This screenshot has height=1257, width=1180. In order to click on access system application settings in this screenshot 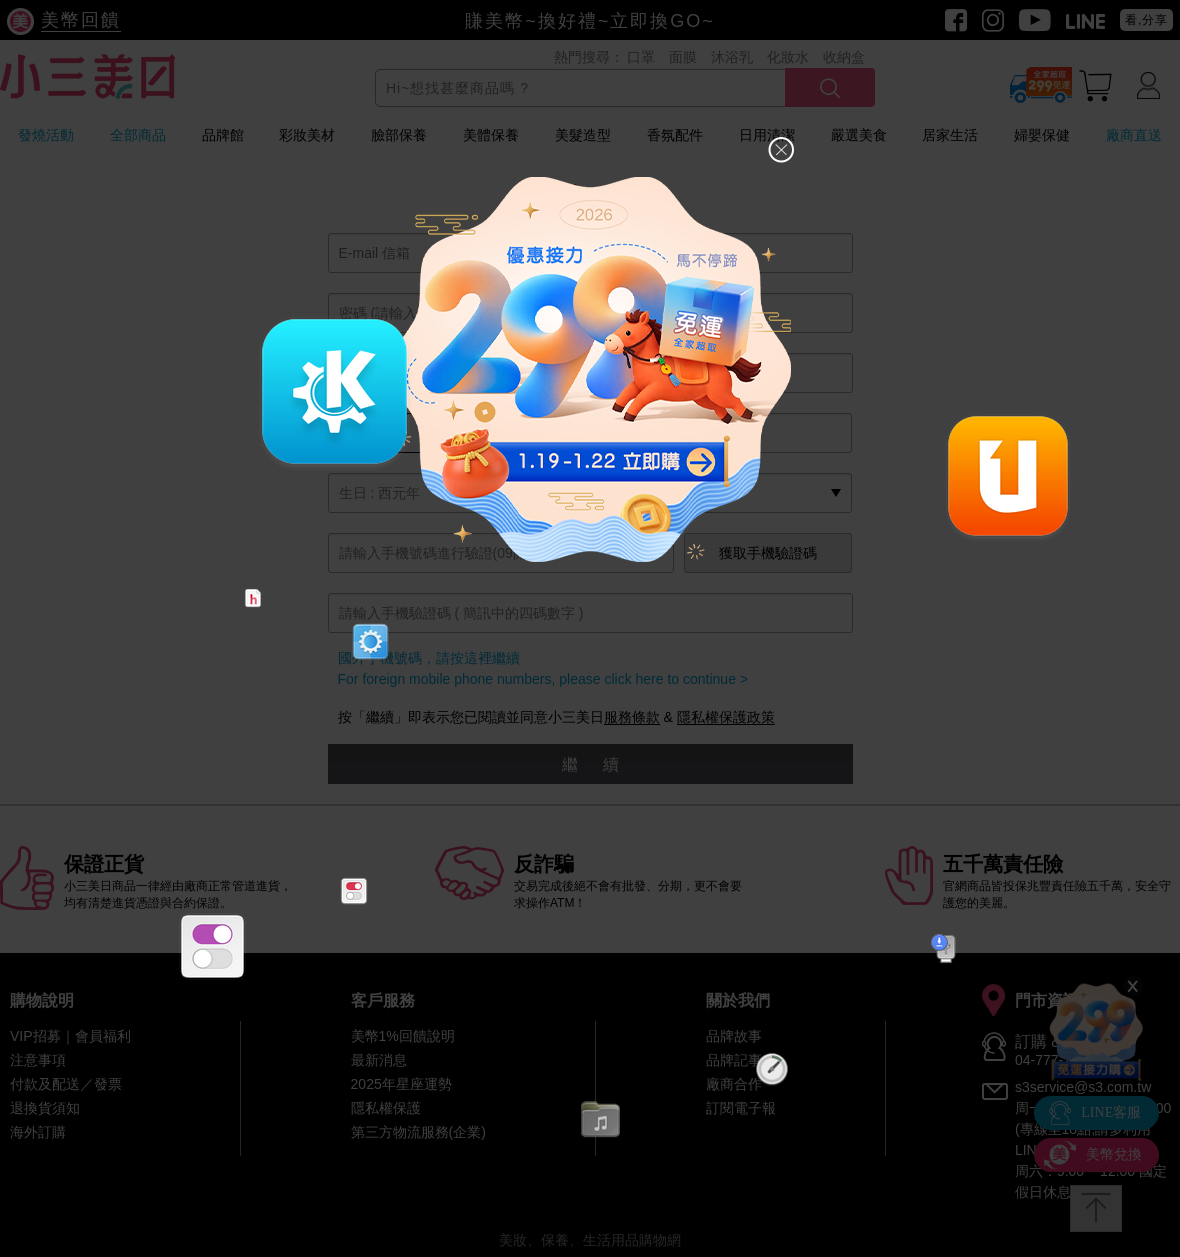, I will do `click(370, 641)`.